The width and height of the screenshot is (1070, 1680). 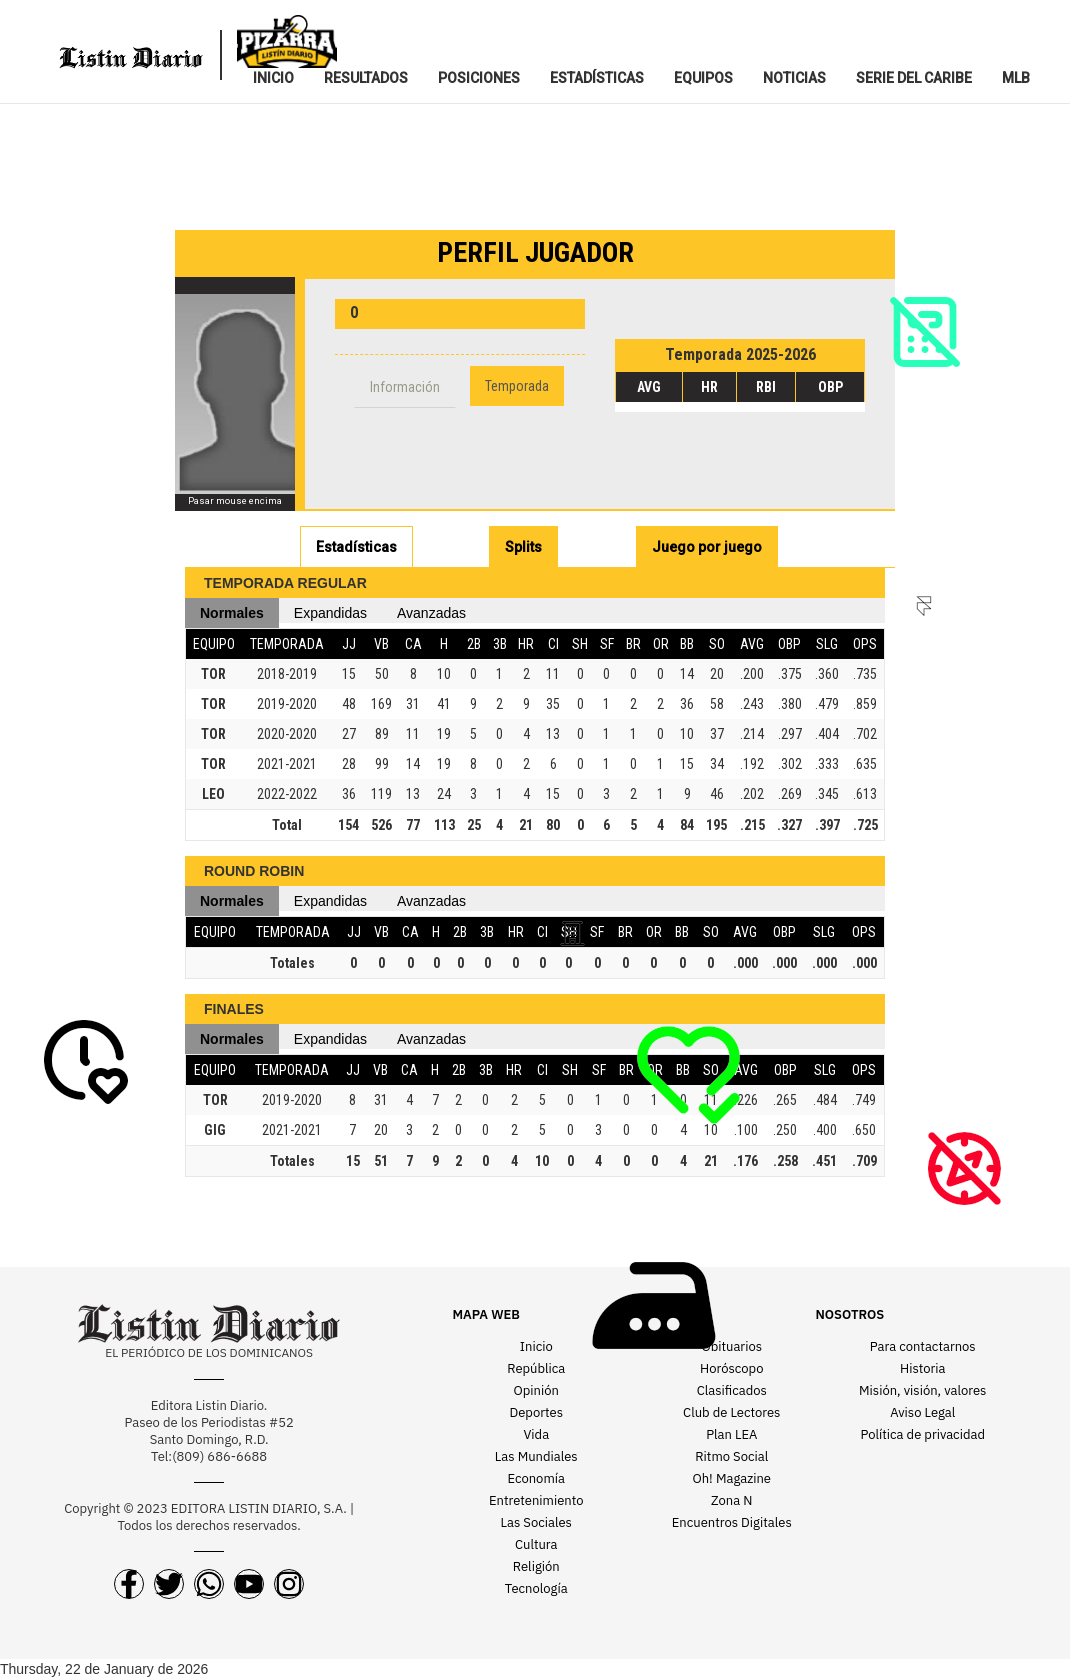 I want to click on view your favorite or saved times, so click(x=84, y=1060).